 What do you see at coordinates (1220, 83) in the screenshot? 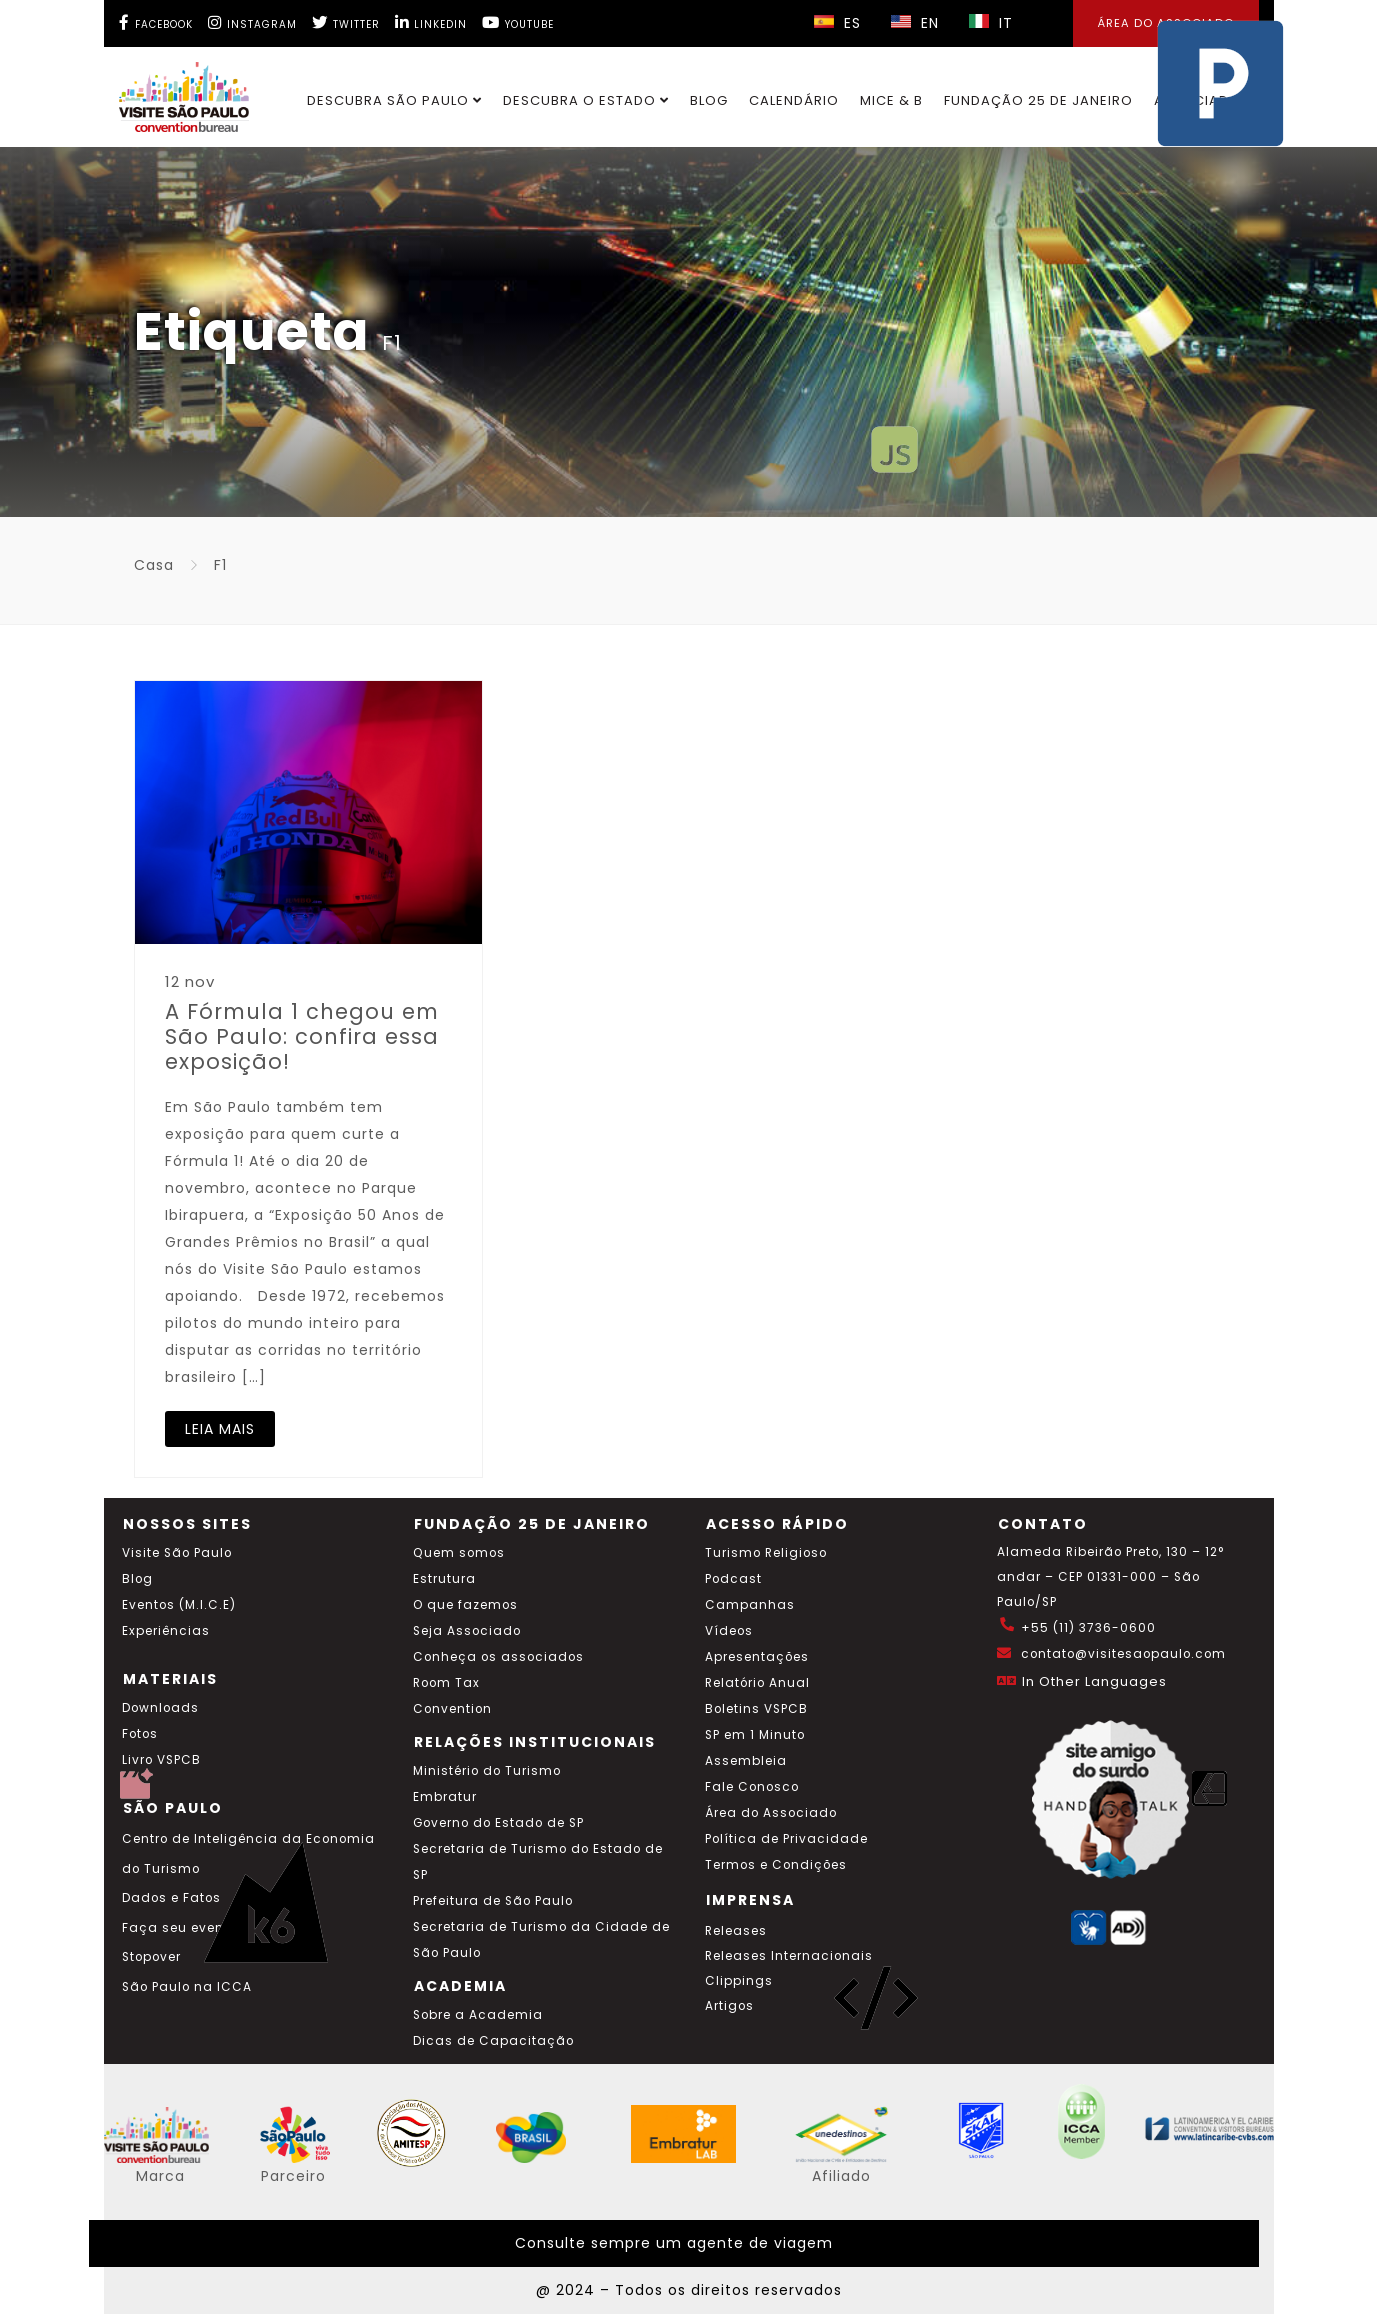
I see `indicates a parking location or facility` at bounding box center [1220, 83].